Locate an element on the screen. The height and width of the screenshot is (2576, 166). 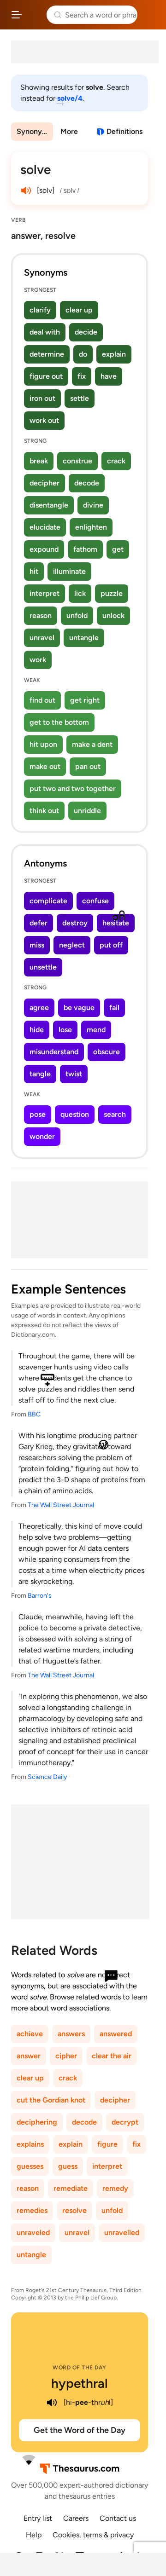
toggle between uppercase and lowercase text is located at coordinates (119, 915).